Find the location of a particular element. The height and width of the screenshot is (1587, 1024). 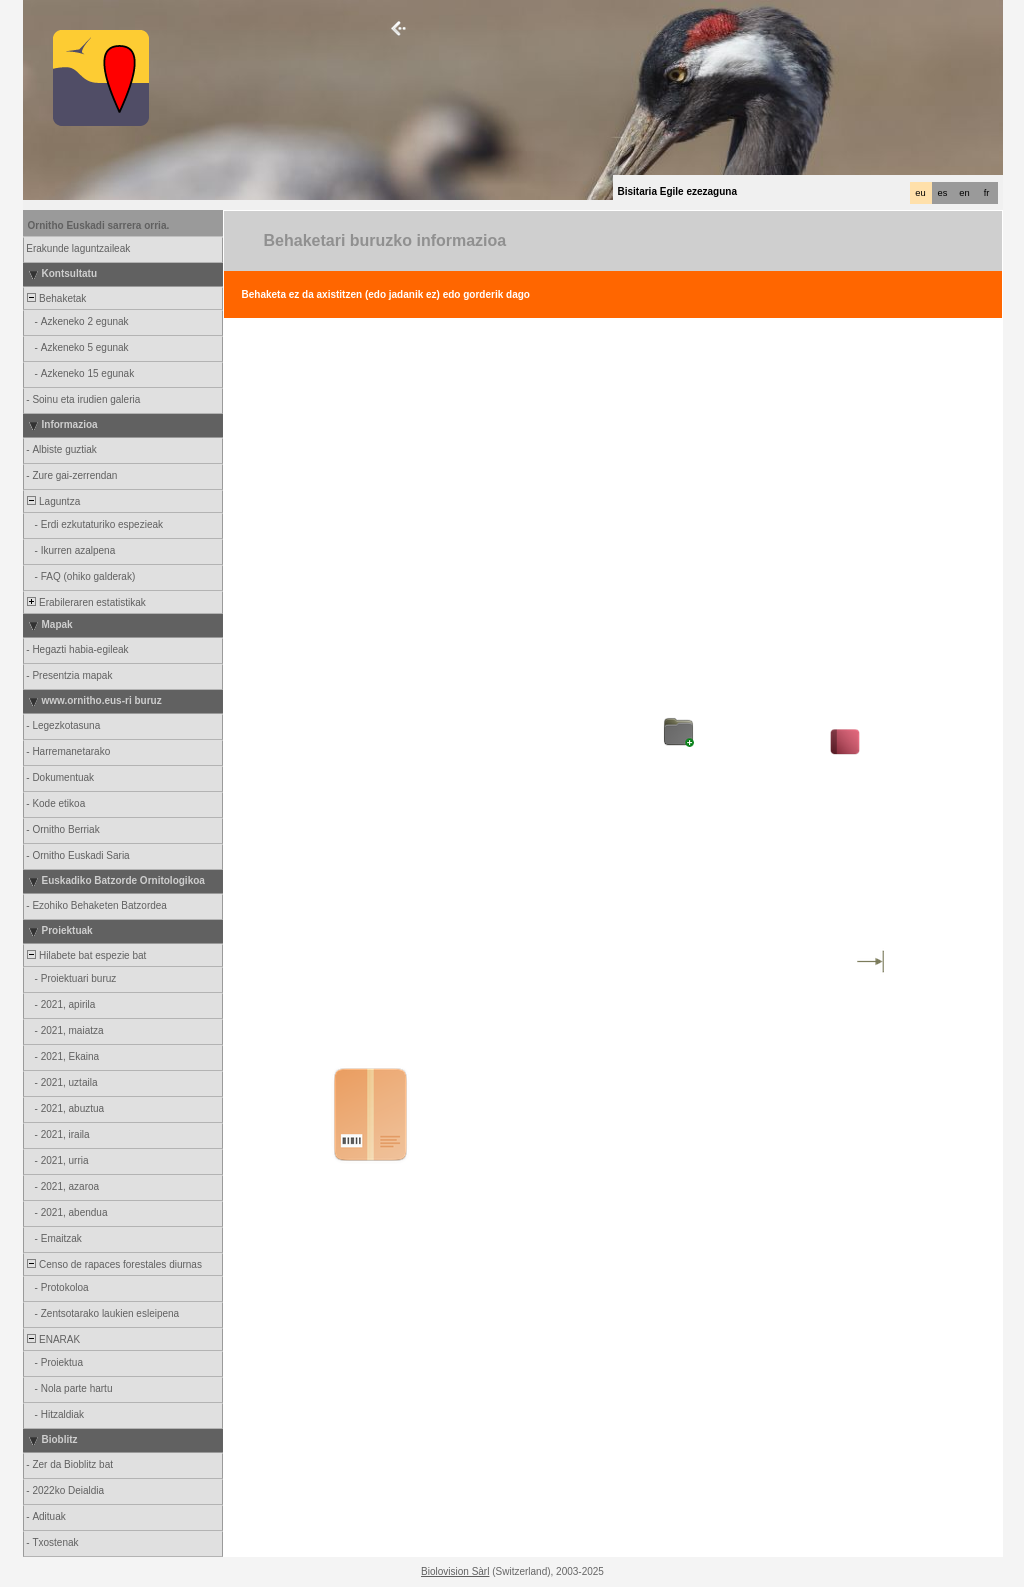

go back to the previous screen is located at coordinates (398, 28).